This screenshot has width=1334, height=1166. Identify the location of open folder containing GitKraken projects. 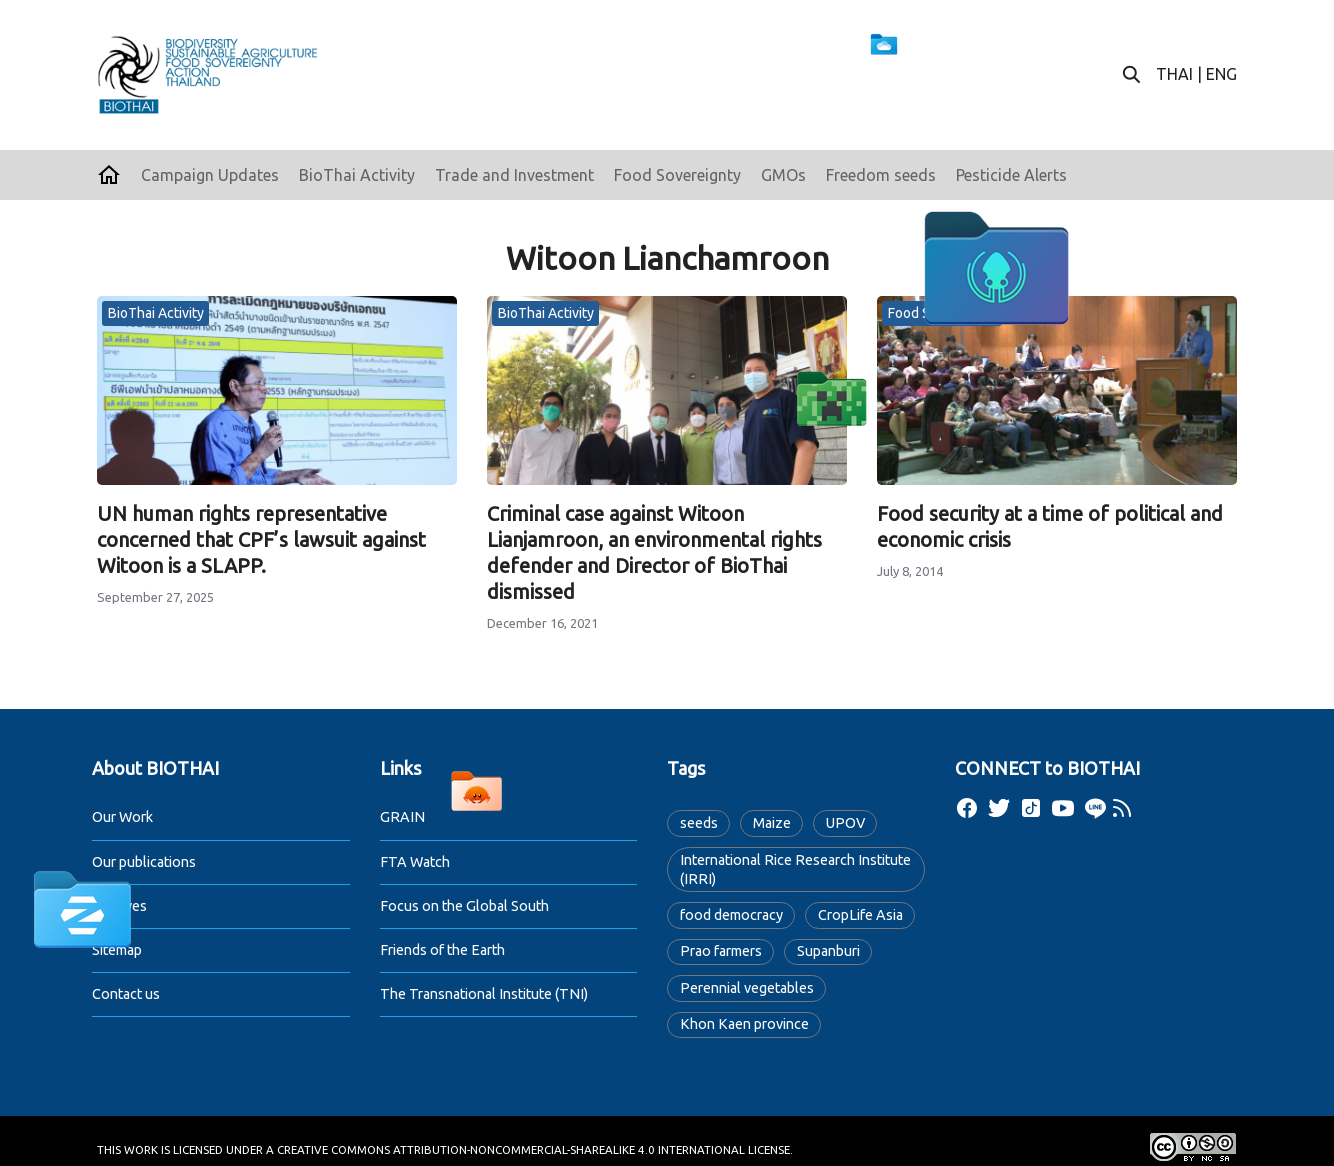
(996, 272).